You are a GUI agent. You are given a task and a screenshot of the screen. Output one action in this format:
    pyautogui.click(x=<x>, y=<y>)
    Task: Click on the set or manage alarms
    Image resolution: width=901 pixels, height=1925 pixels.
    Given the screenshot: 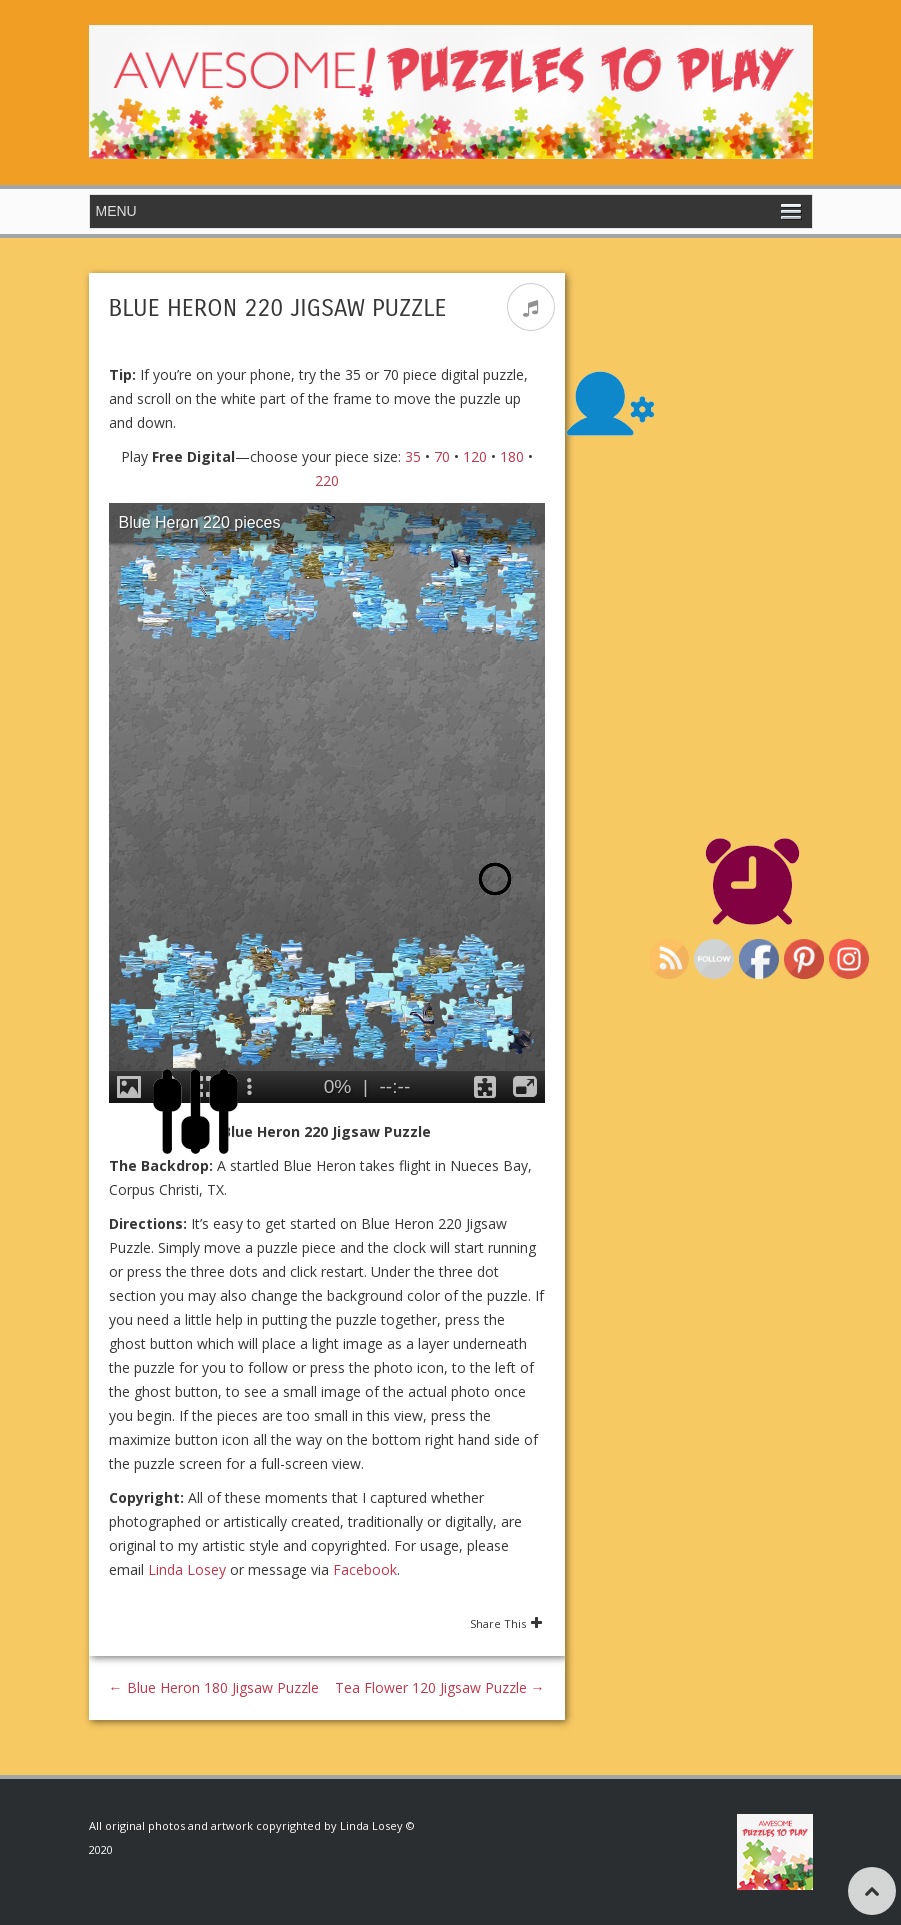 What is the action you would take?
    pyautogui.click(x=752, y=881)
    